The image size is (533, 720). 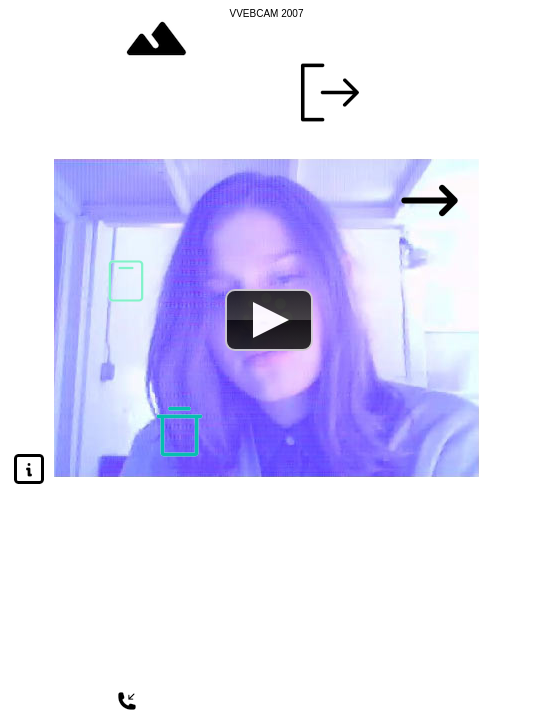 What do you see at coordinates (156, 37) in the screenshot?
I see `view terrain or topographic map layer` at bounding box center [156, 37].